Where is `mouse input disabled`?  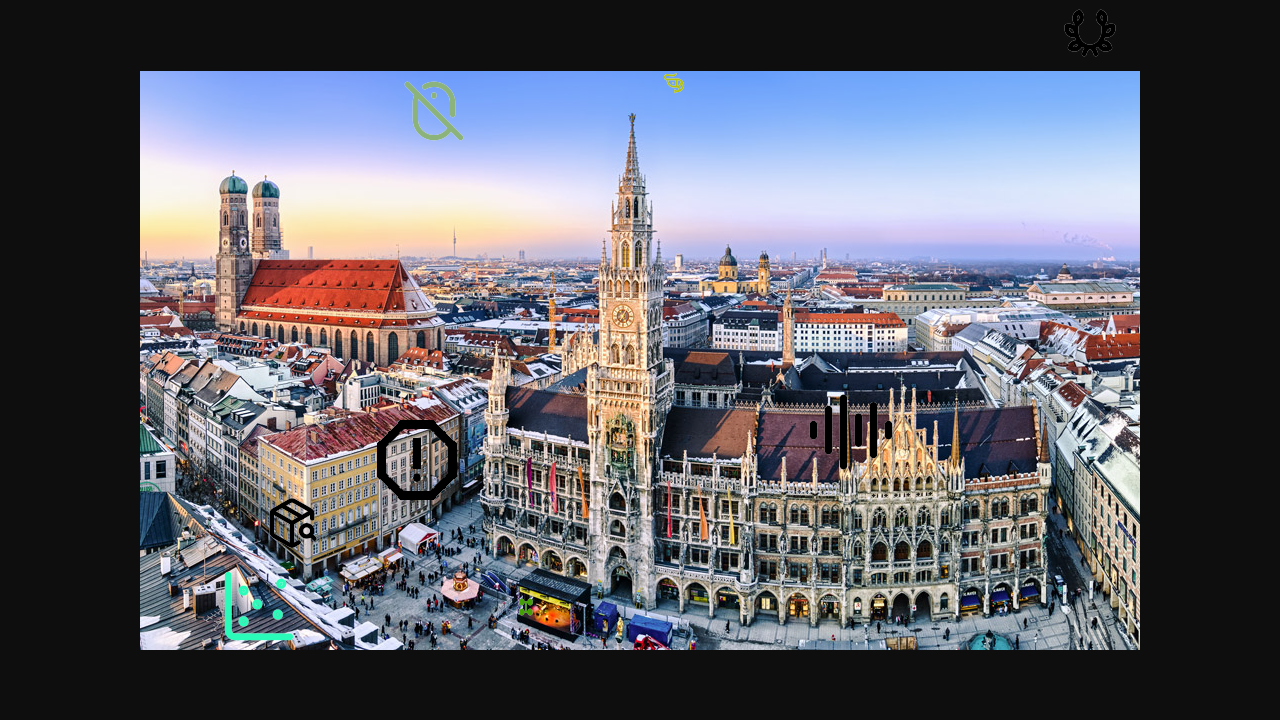 mouse input disabled is located at coordinates (434, 111).